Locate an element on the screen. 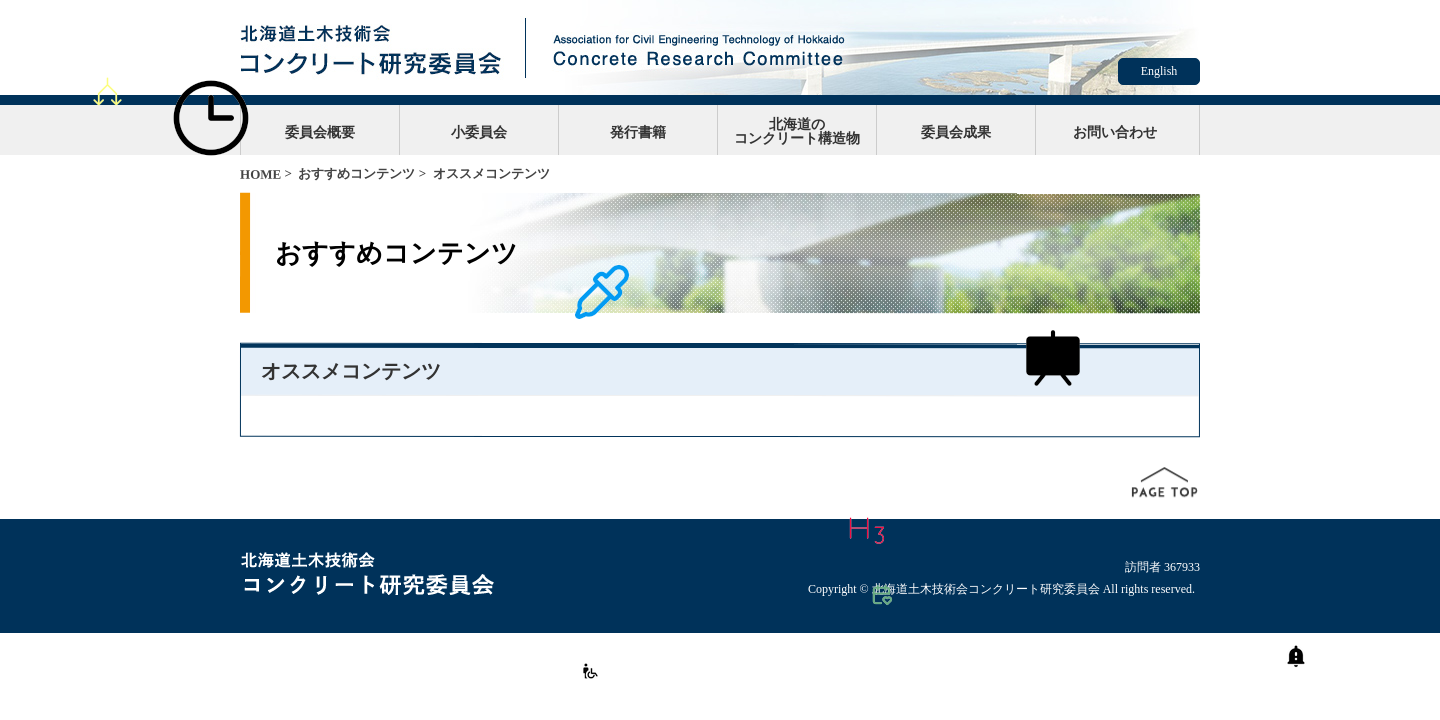 The image size is (1440, 720). view favorite or loved events is located at coordinates (881, 594).